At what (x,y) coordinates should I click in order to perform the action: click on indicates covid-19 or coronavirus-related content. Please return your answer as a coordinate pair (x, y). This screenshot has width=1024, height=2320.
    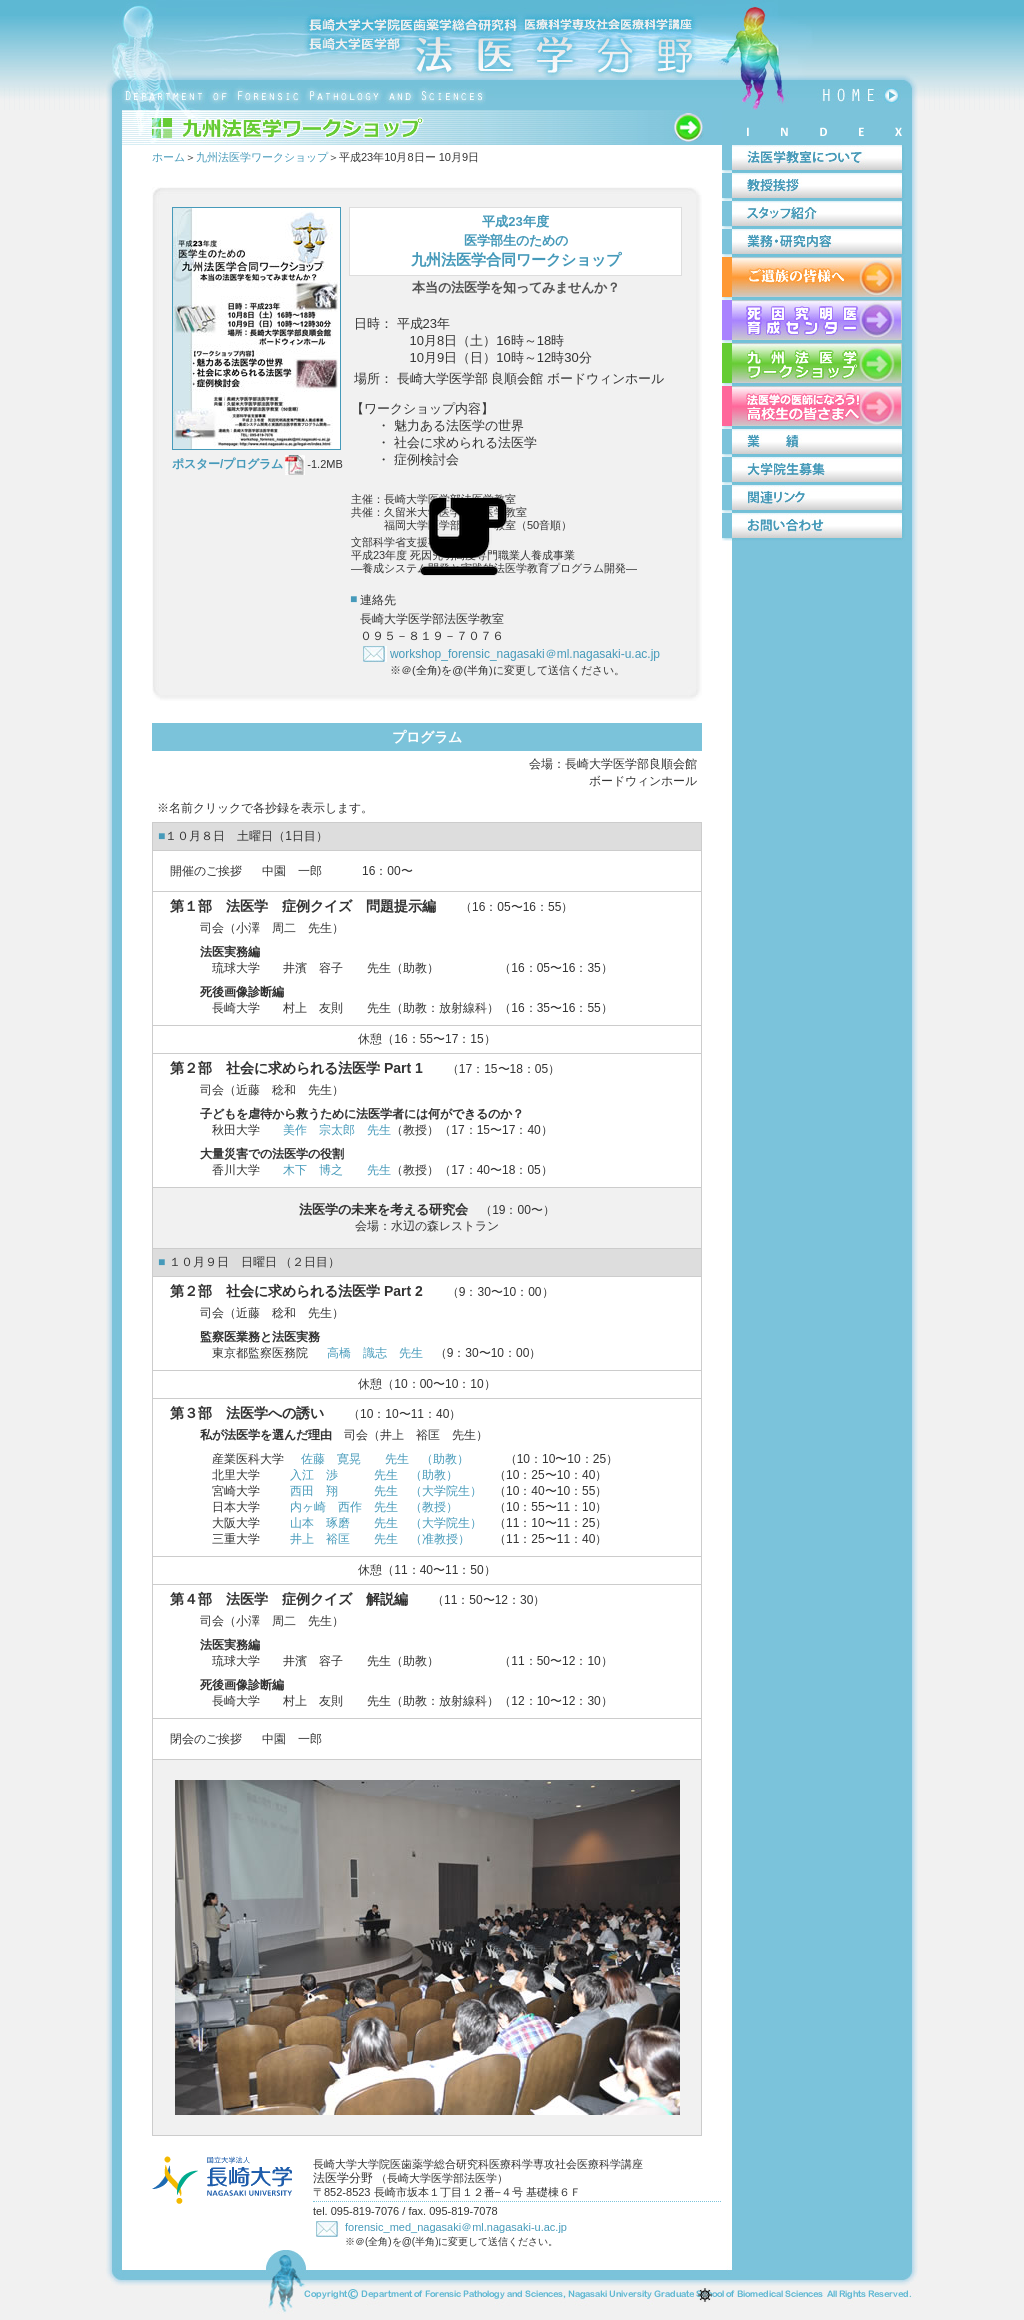
    Looking at the image, I should click on (705, 2295).